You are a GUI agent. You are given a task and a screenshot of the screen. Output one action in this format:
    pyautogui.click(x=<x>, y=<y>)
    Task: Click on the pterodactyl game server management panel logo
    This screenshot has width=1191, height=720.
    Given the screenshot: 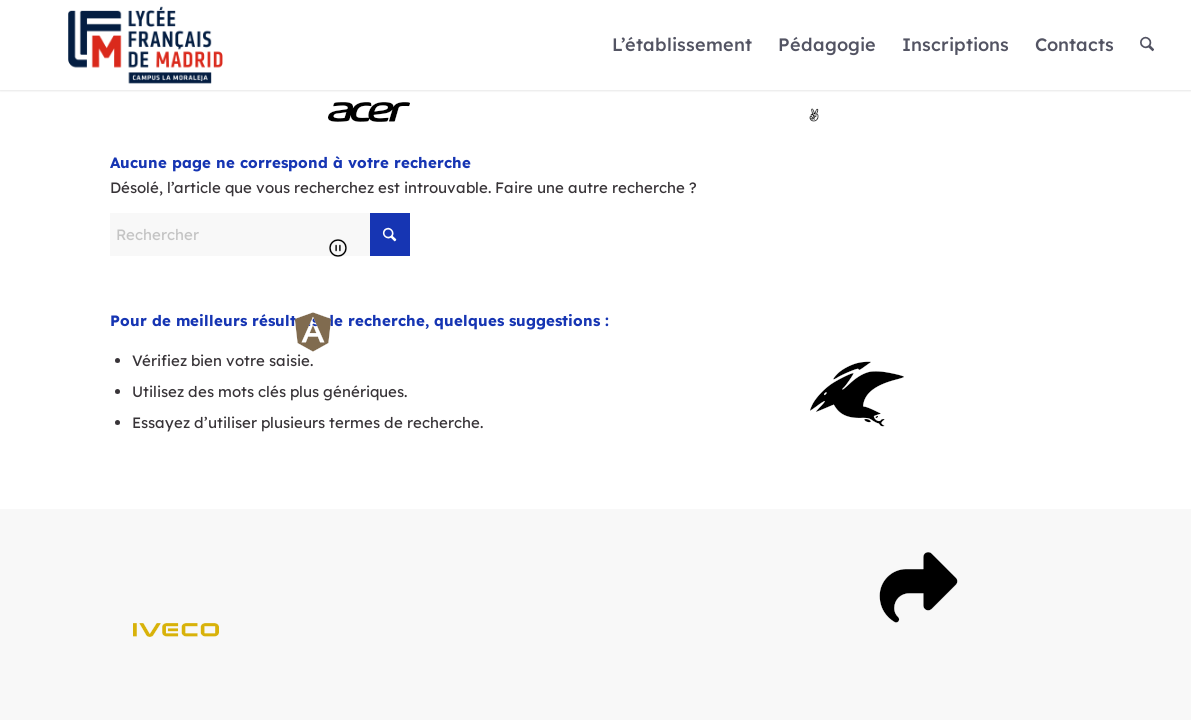 What is the action you would take?
    pyautogui.click(x=857, y=394)
    